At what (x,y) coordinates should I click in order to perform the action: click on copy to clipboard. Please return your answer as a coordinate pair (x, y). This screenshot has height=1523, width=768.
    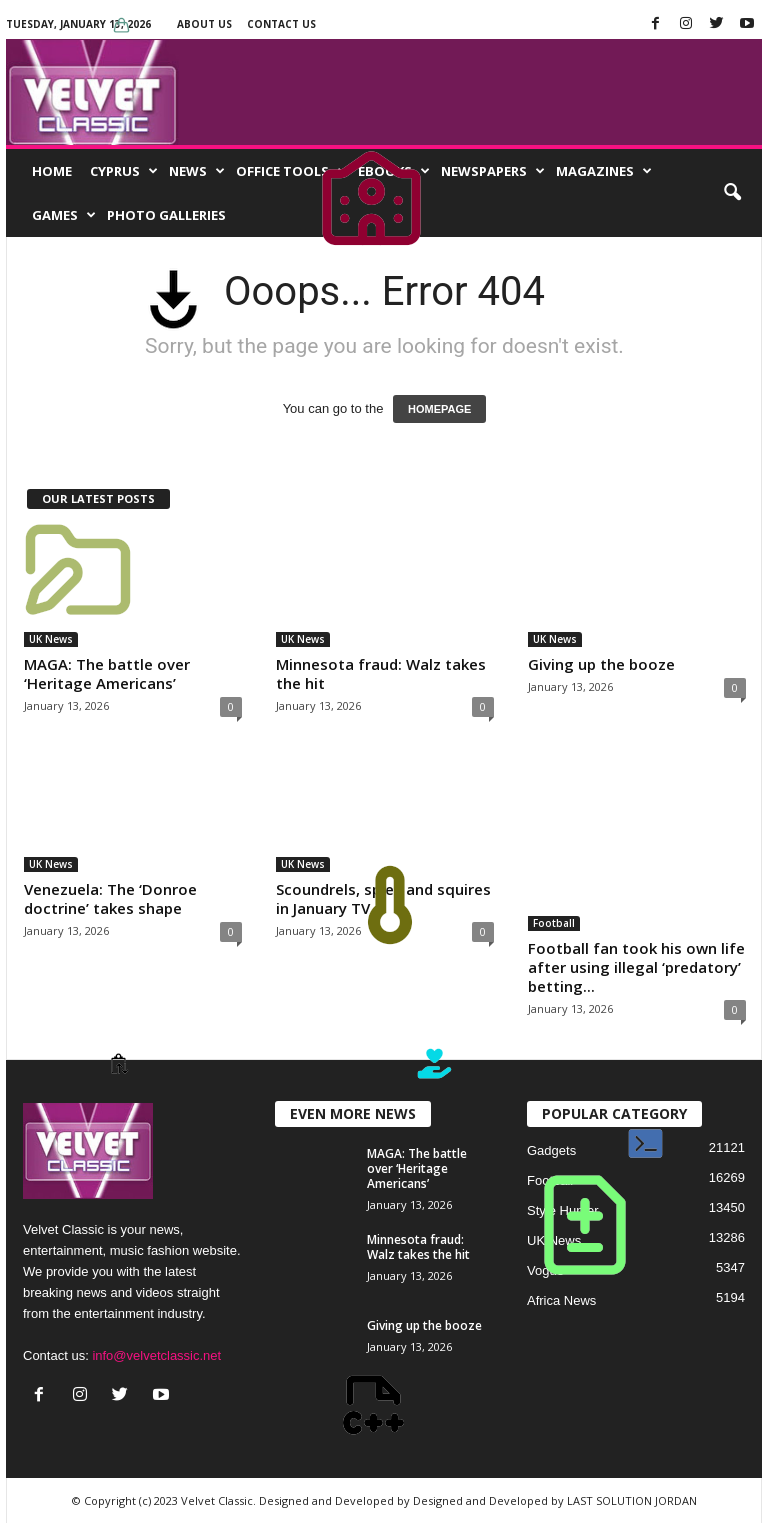
    Looking at the image, I should click on (118, 1063).